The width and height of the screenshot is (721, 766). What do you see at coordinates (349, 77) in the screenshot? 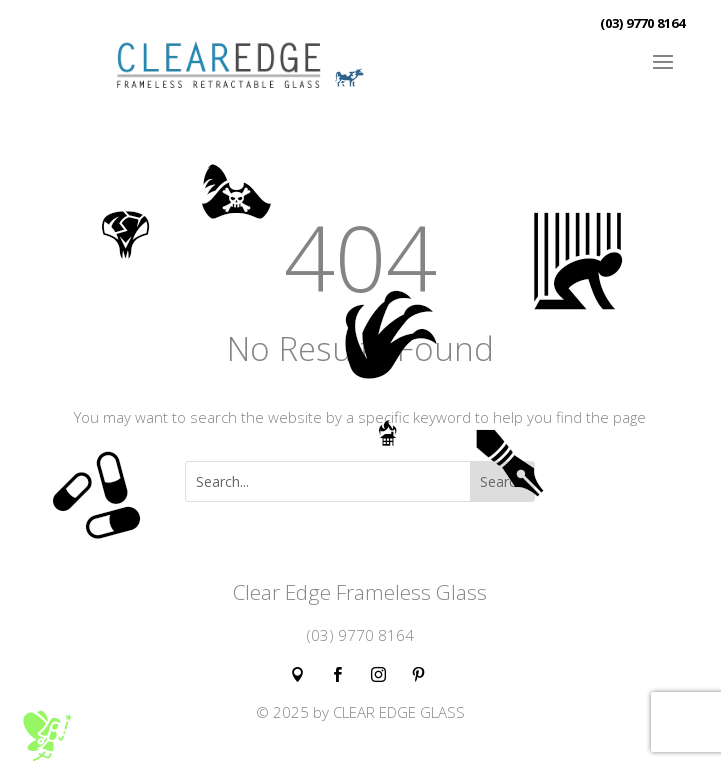
I see `access farm or livestock management features` at bounding box center [349, 77].